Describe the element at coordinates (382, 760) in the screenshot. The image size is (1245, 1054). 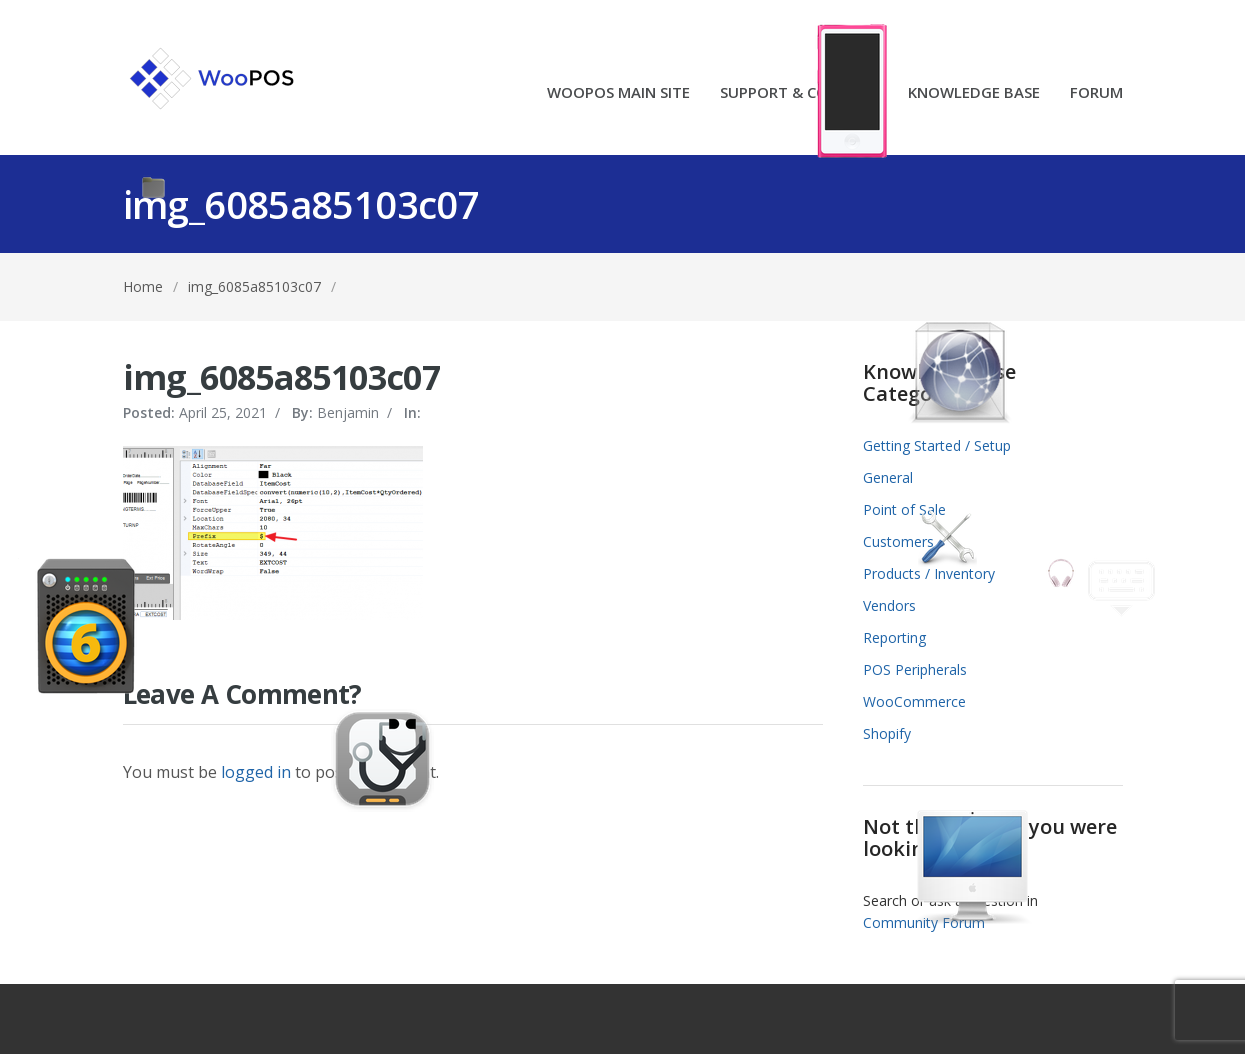
I see `access disk health and diagnostic settings` at that location.